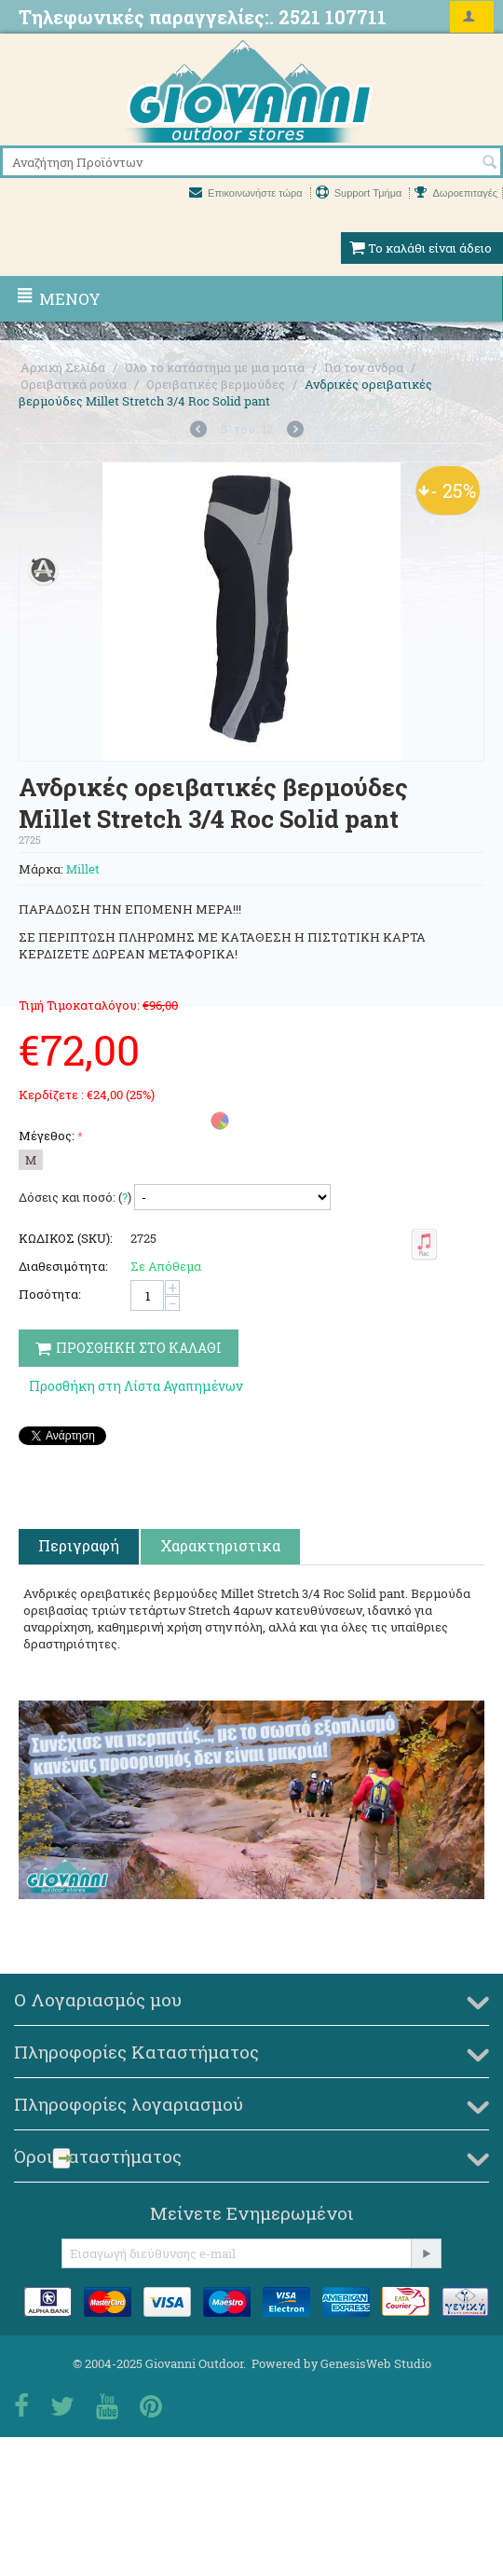 The image size is (503, 2576). What do you see at coordinates (424, 1244) in the screenshot?
I see `a flac audio file` at bounding box center [424, 1244].